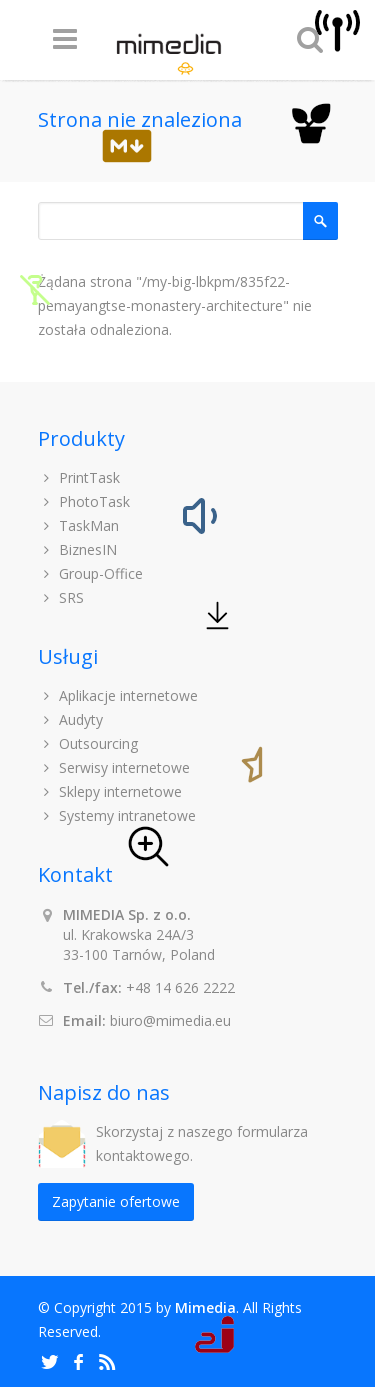  What do you see at coordinates (310, 123) in the screenshot?
I see `access plant care or gardening features` at bounding box center [310, 123].